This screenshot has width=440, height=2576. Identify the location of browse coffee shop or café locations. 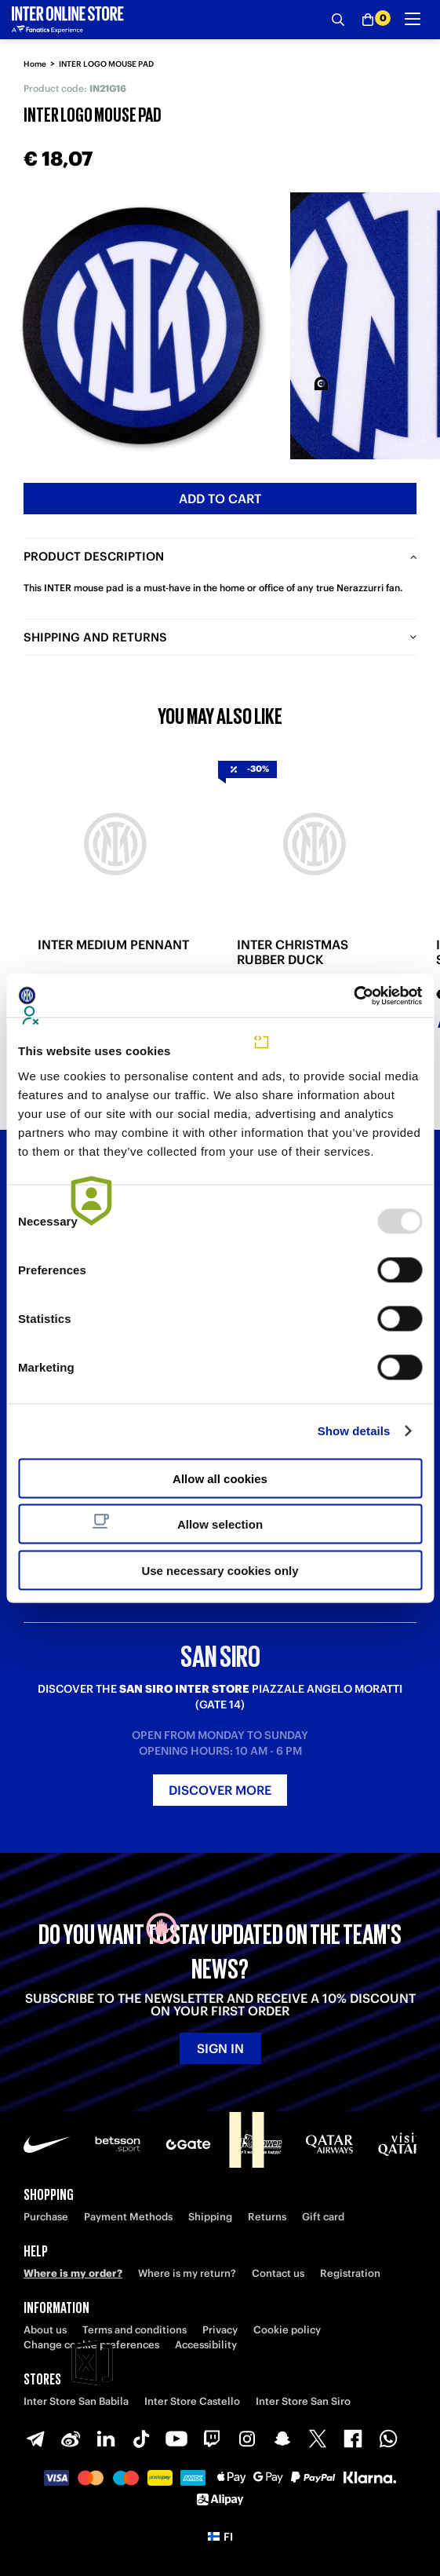
(100, 1521).